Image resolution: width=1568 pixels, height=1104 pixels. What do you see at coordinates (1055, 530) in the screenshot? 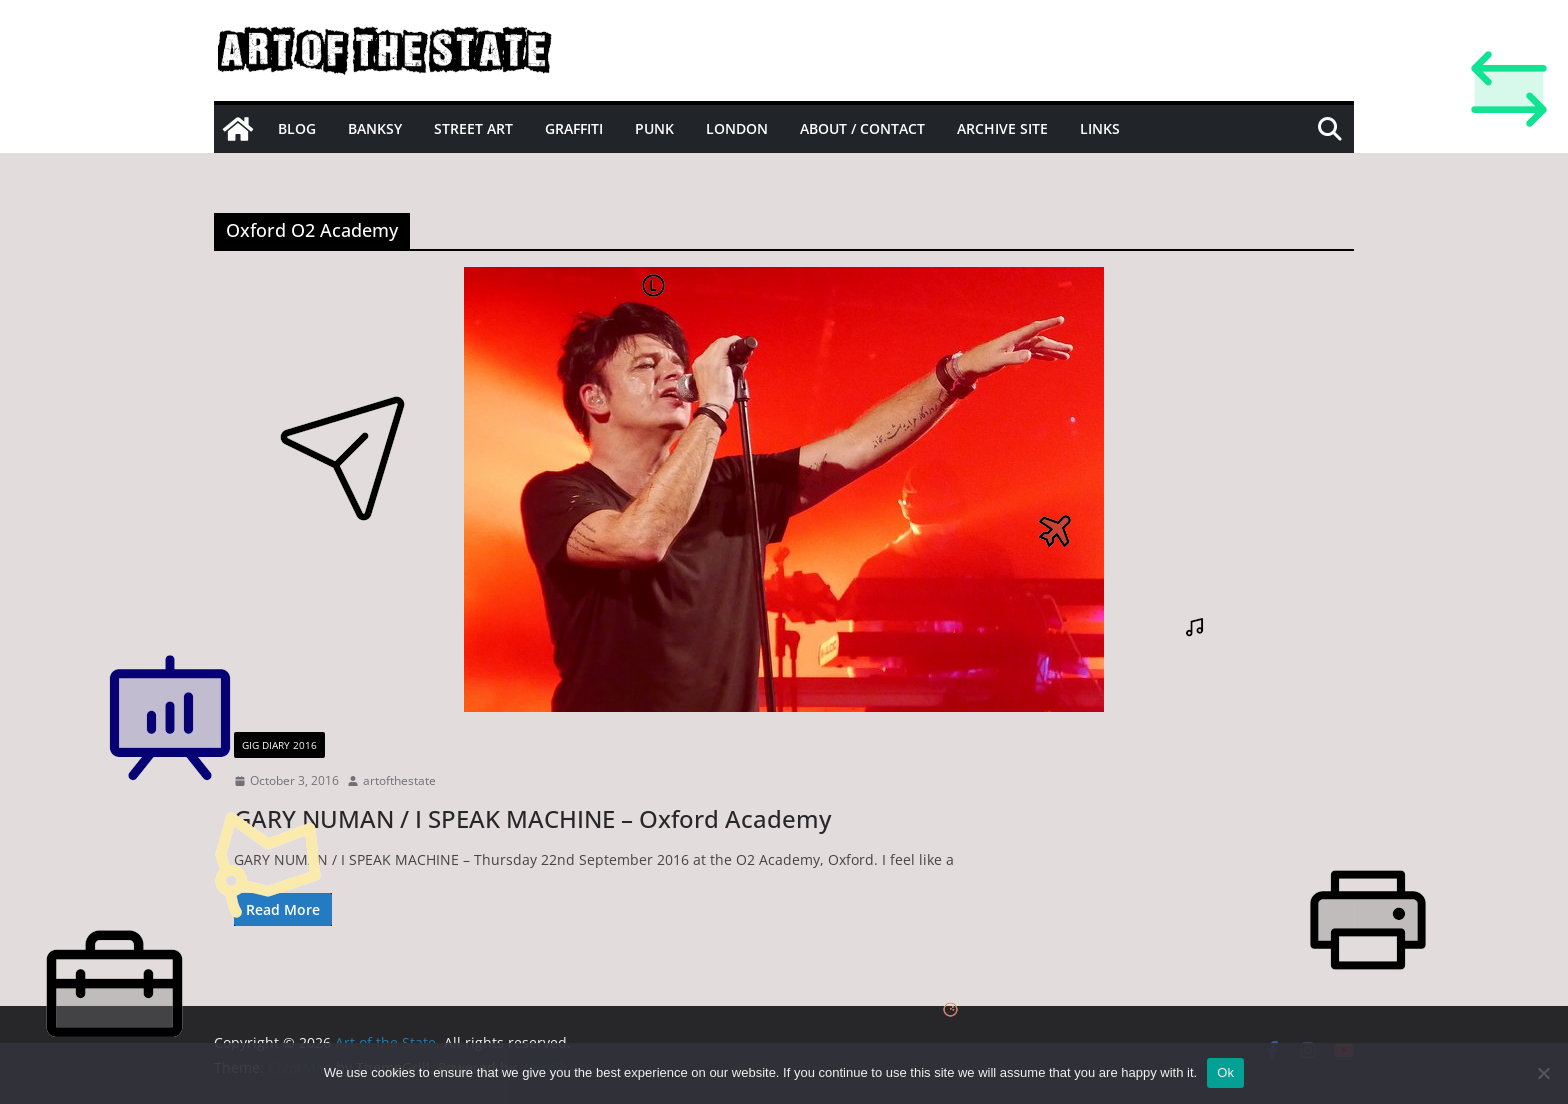
I see `enable airplane mode` at bounding box center [1055, 530].